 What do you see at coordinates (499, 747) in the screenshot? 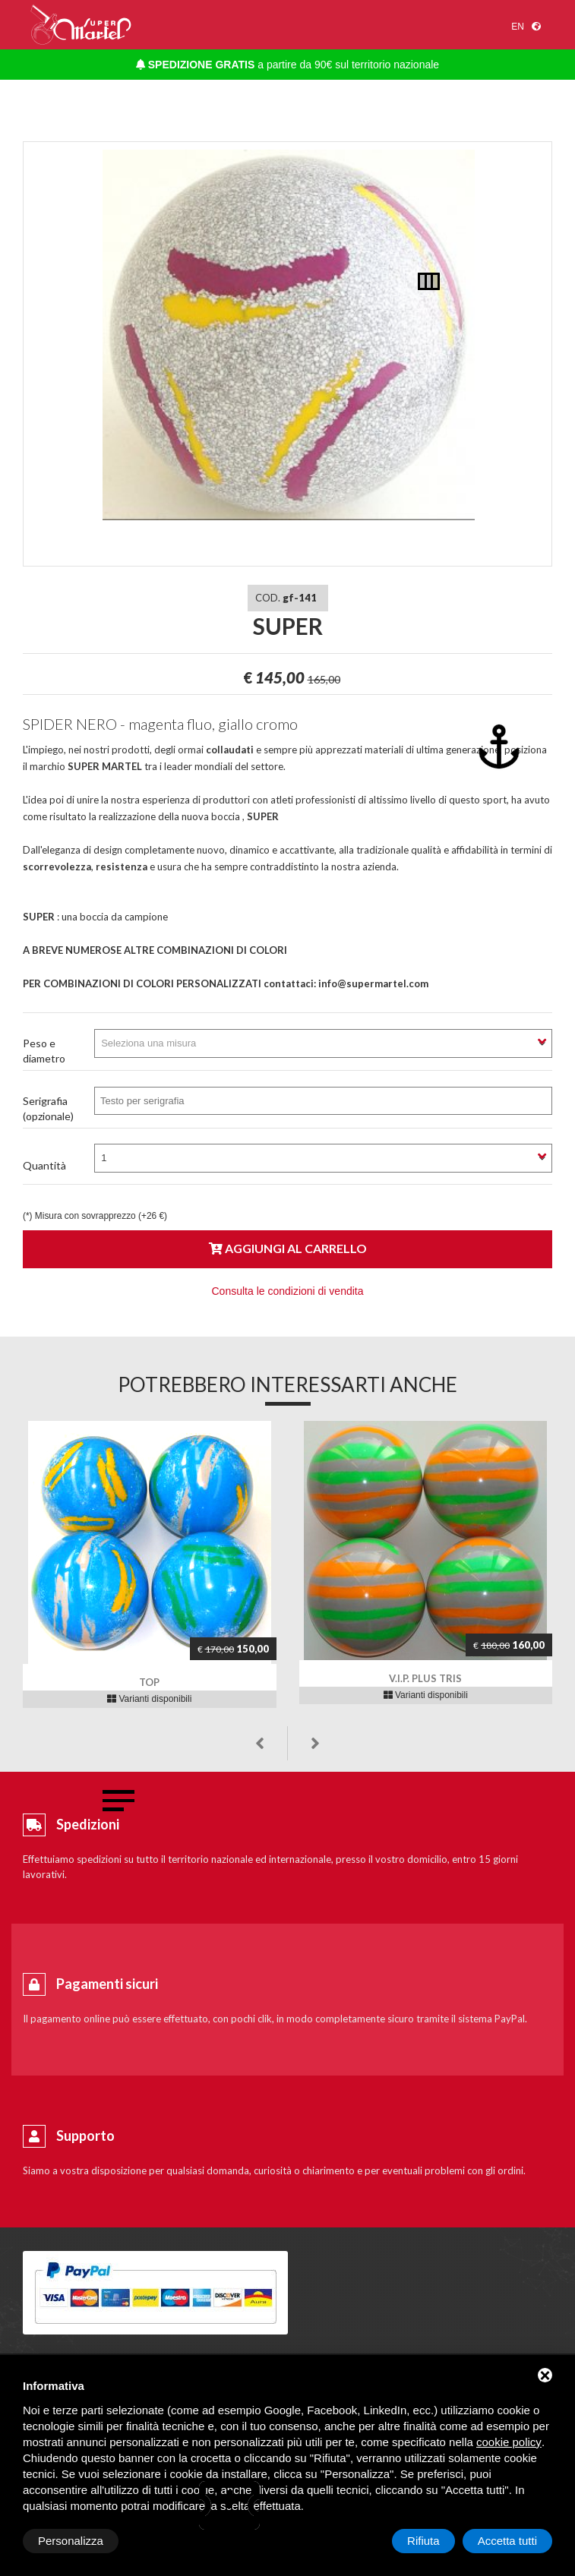
I see `anchor a position or element in place` at bounding box center [499, 747].